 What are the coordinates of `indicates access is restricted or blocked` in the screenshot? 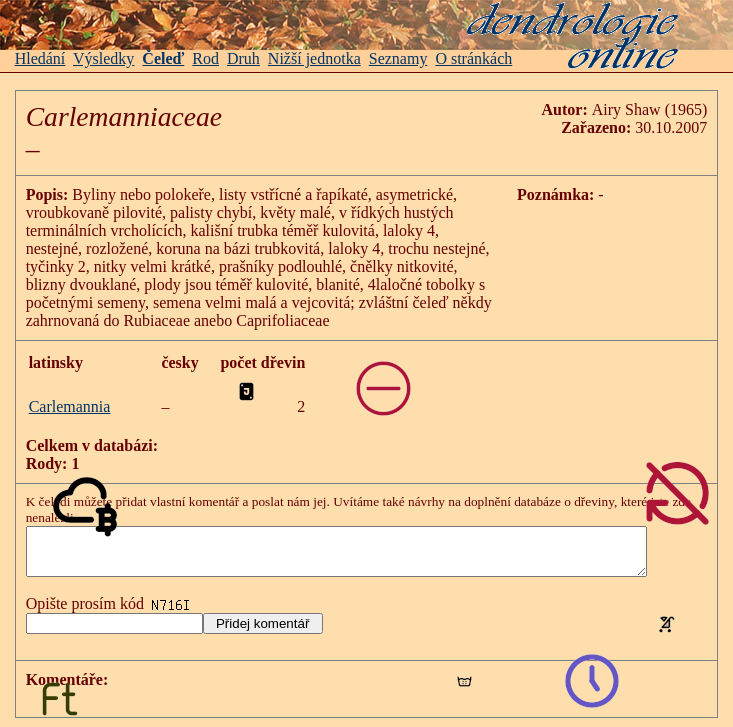 It's located at (383, 388).